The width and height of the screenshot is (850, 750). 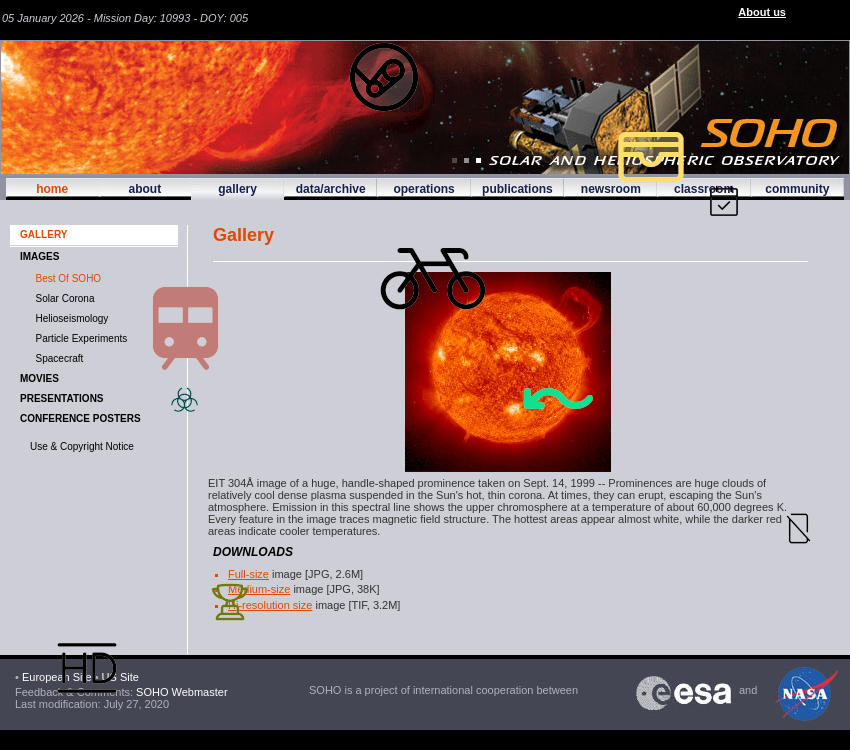 I want to click on confirm or schedule an appointment, so click(x=724, y=202).